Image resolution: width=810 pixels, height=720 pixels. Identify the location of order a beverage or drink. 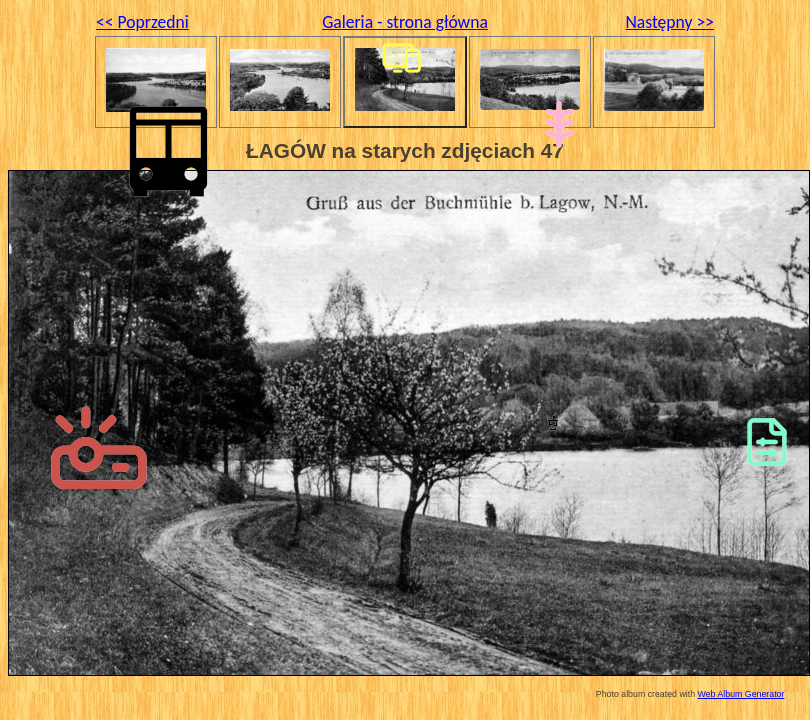
(553, 423).